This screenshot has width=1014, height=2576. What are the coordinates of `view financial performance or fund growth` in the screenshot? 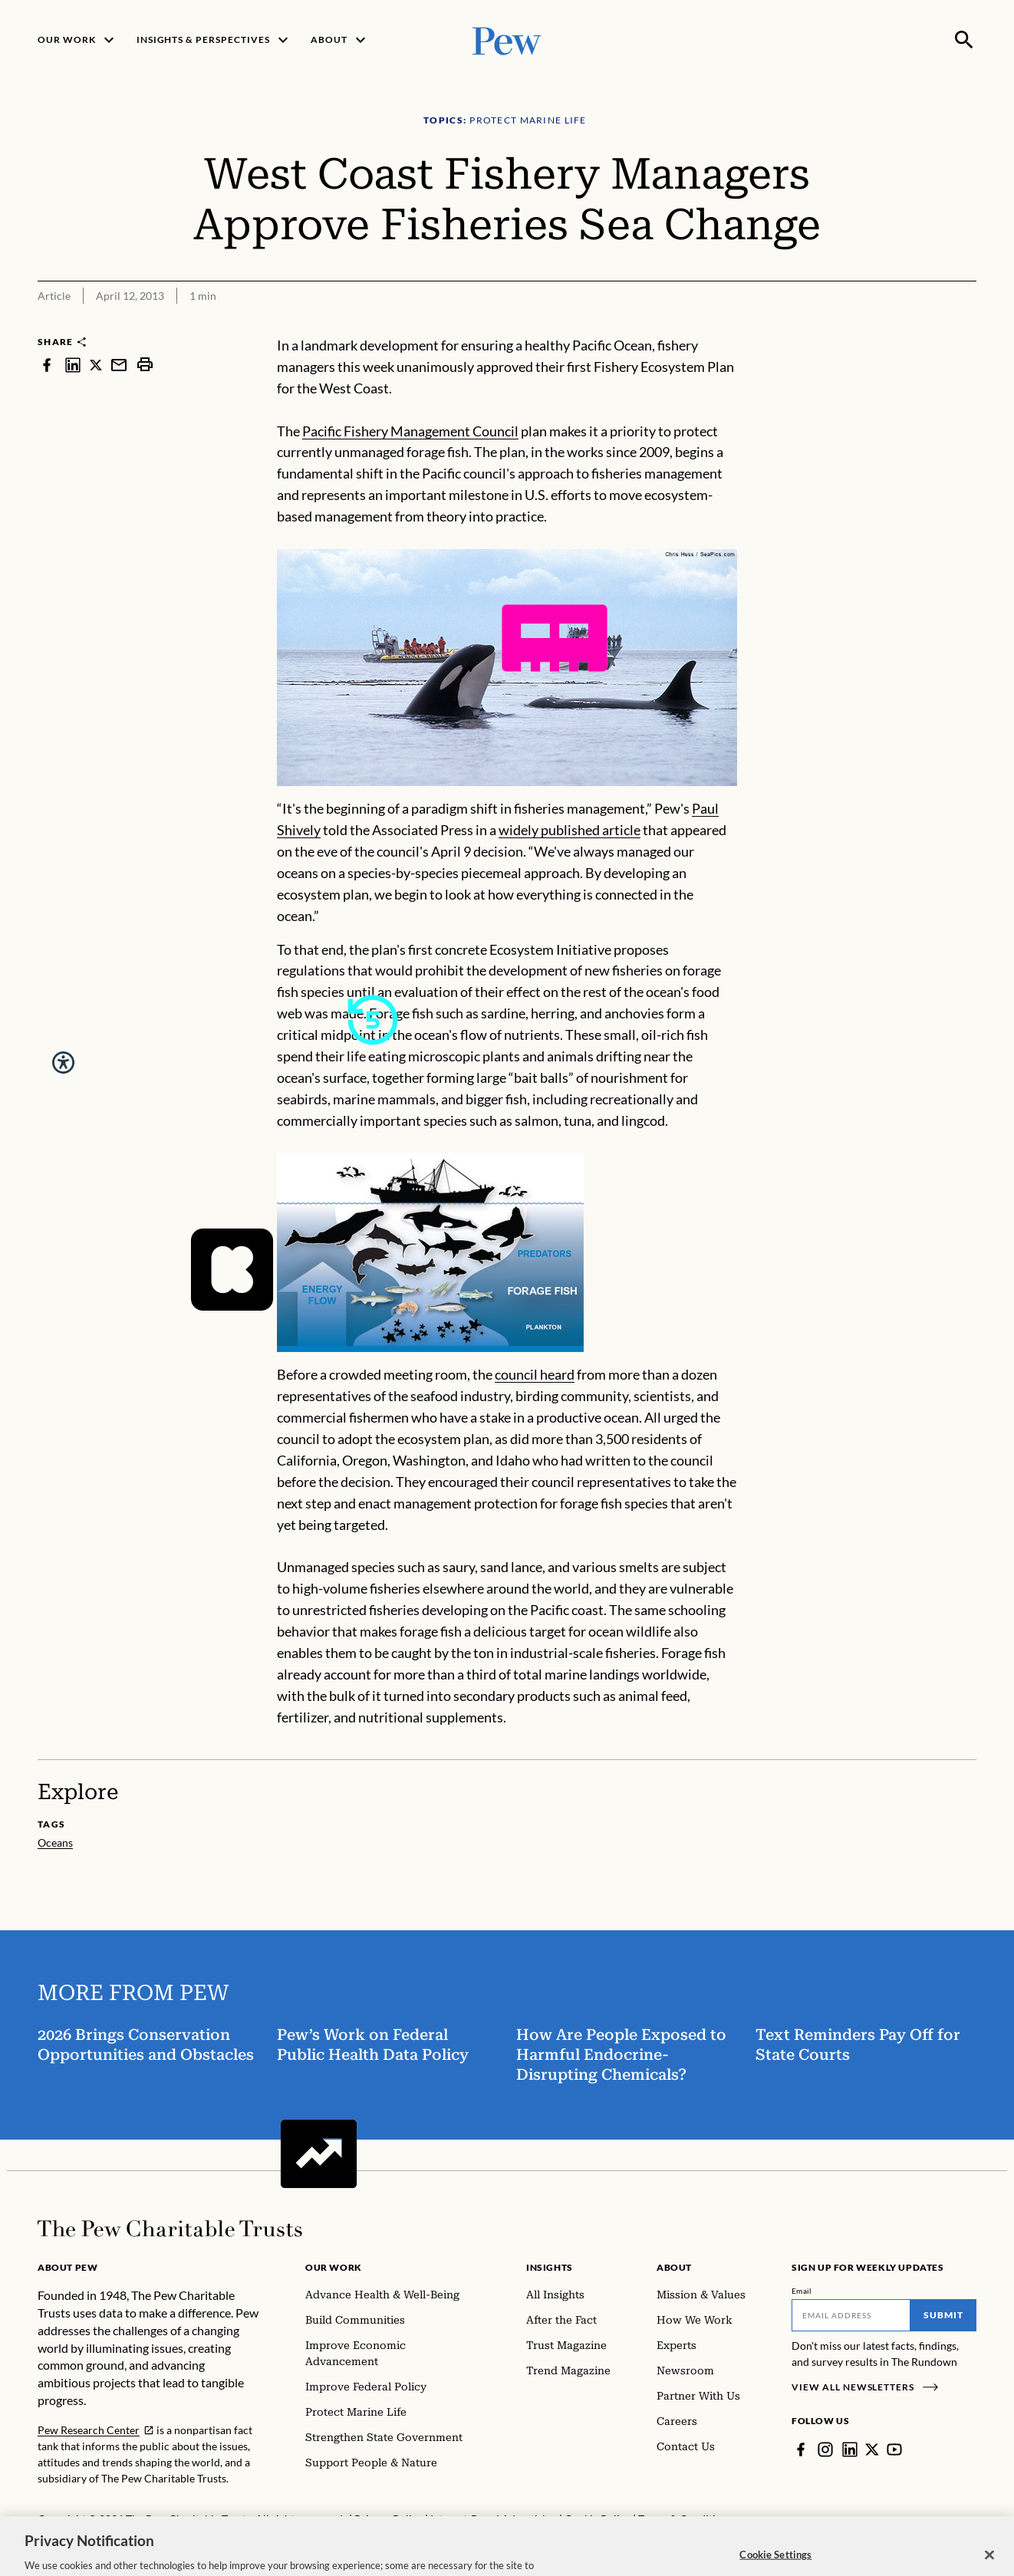 It's located at (318, 2153).